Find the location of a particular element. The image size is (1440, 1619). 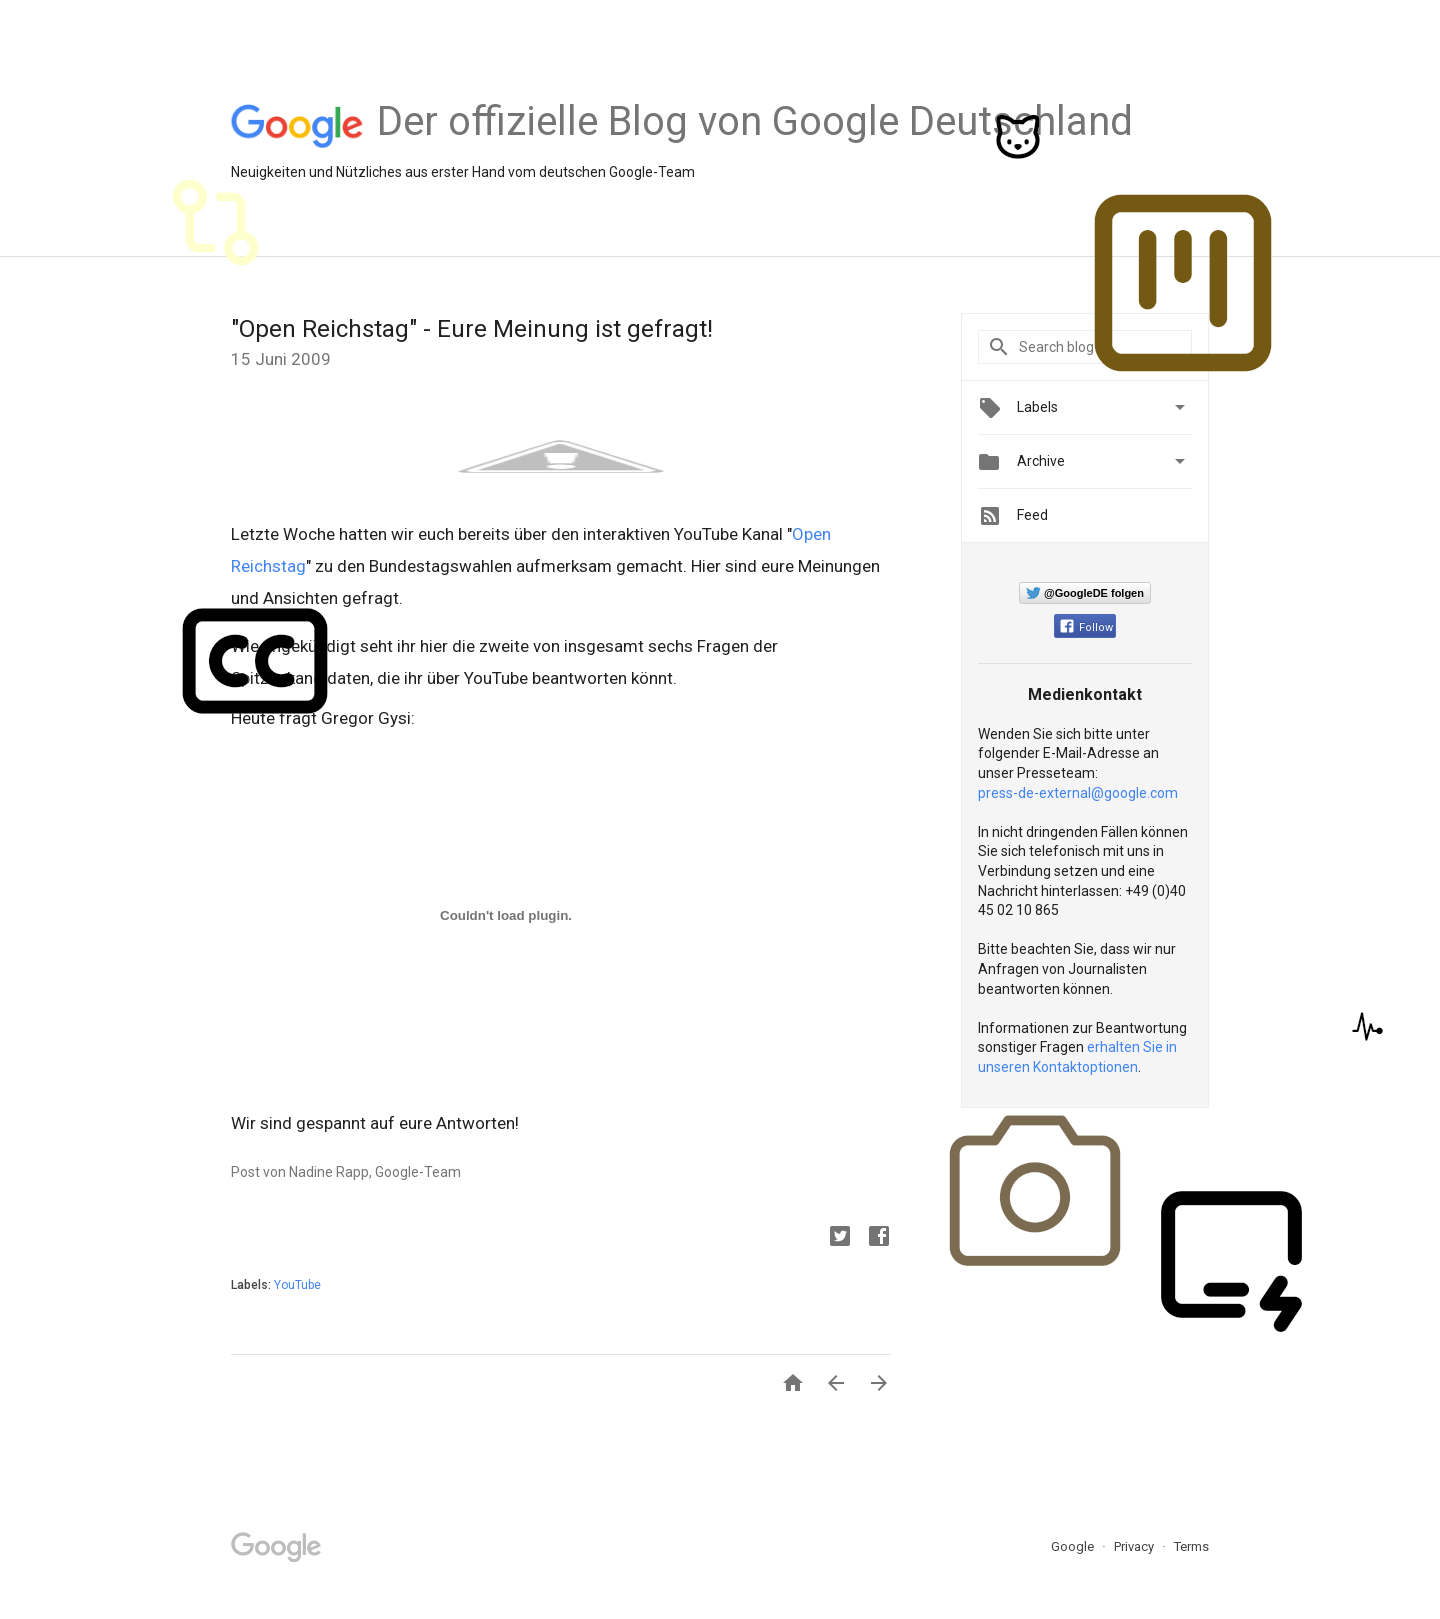

enable closed captions for video content is located at coordinates (255, 661).